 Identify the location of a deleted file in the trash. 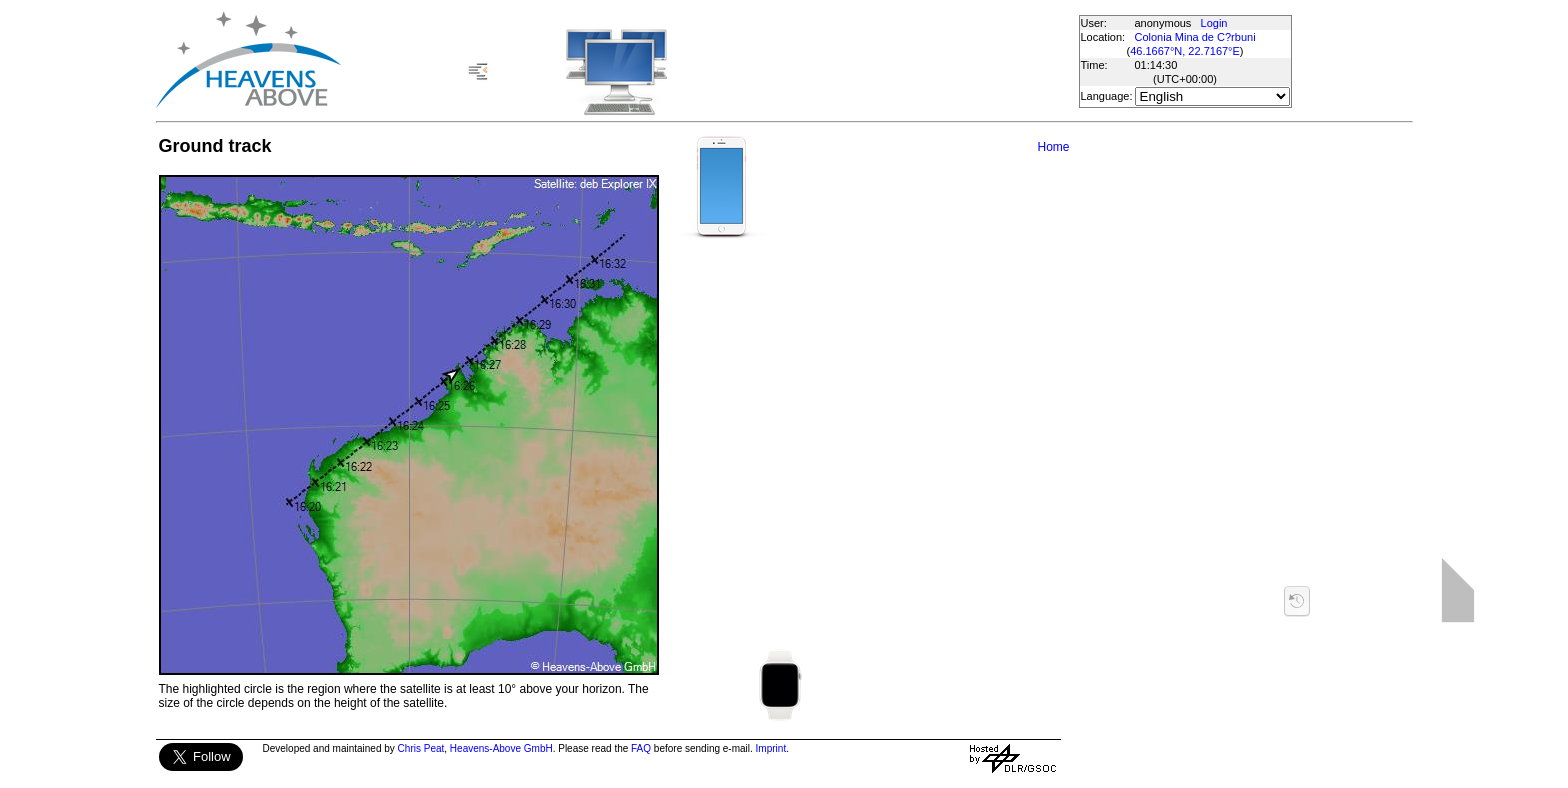
(1297, 601).